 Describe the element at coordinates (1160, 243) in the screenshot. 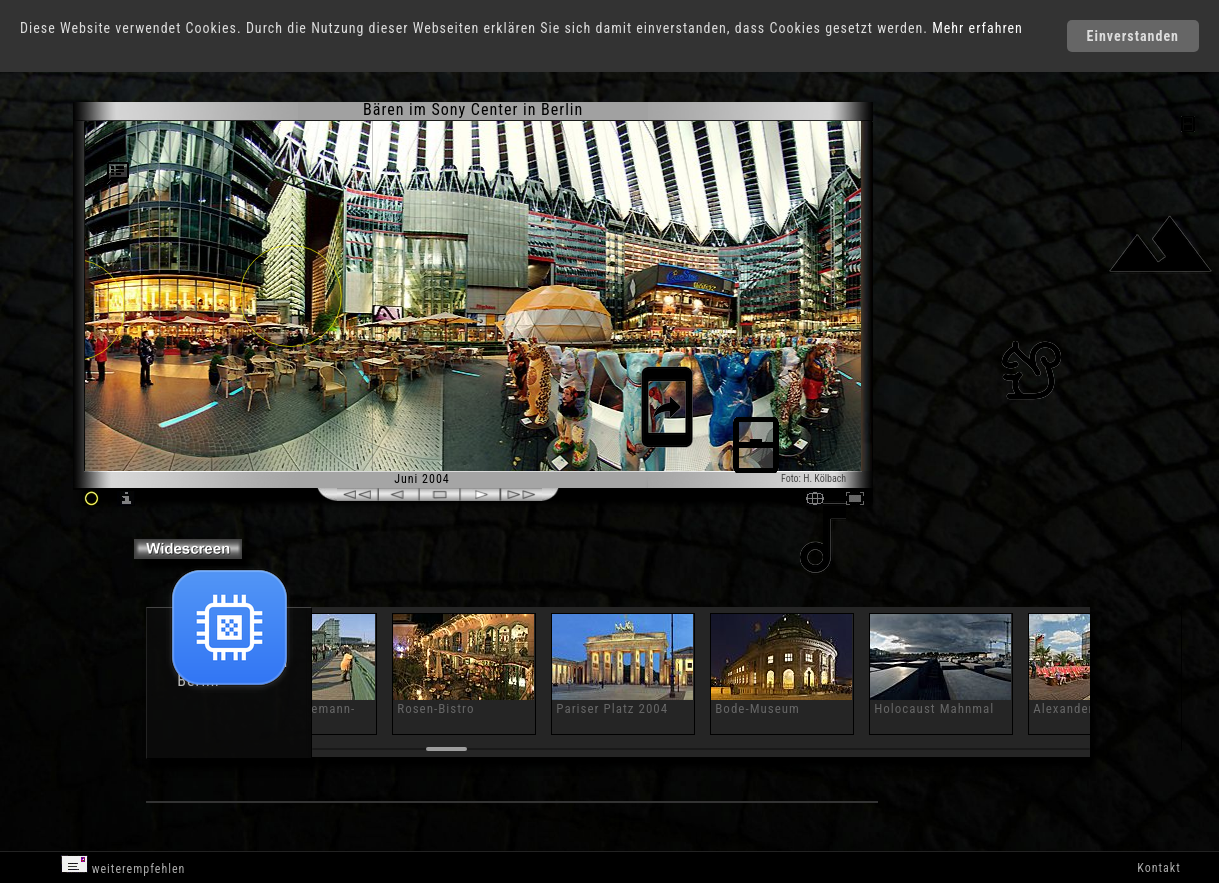

I see `switch to terrain map view` at that location.